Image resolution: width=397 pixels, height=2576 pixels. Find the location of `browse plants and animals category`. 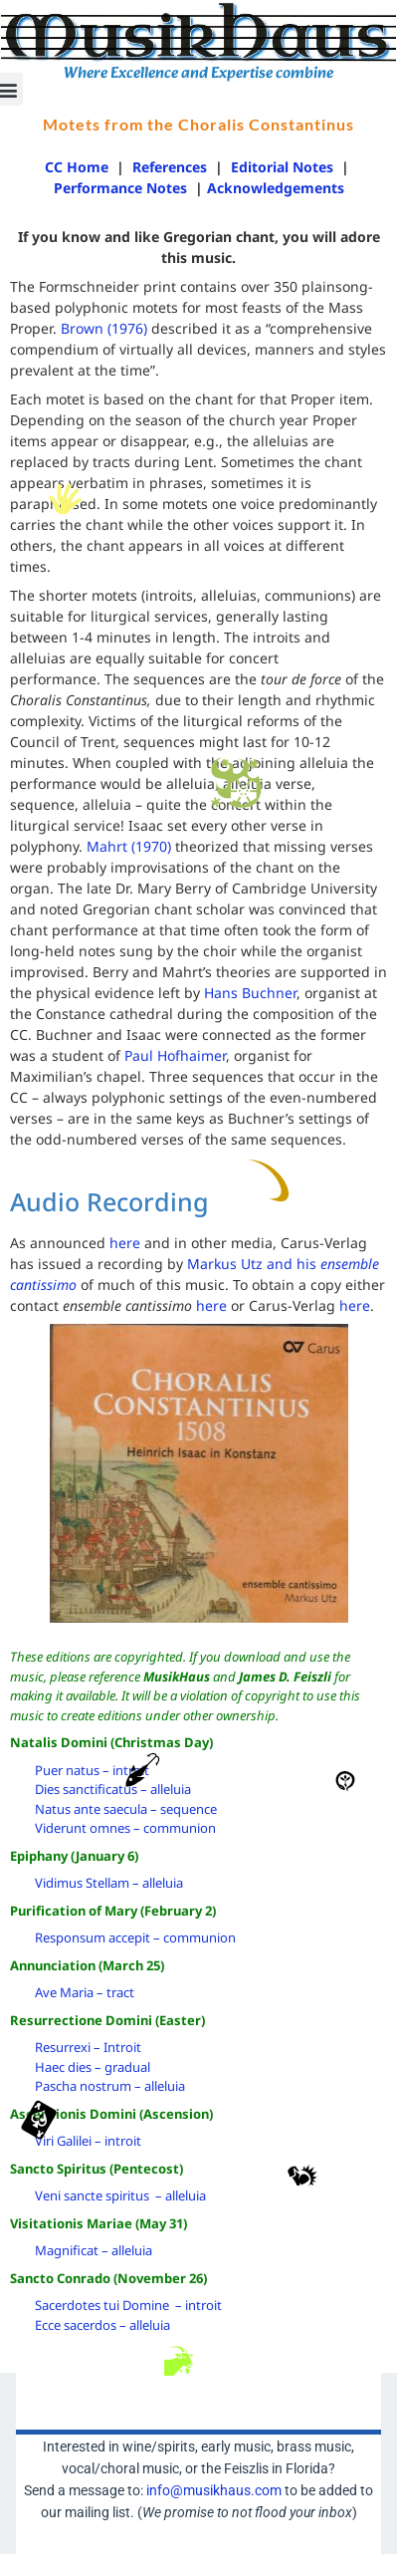

browse plants and animals category is located at coordinates (345, 1781).